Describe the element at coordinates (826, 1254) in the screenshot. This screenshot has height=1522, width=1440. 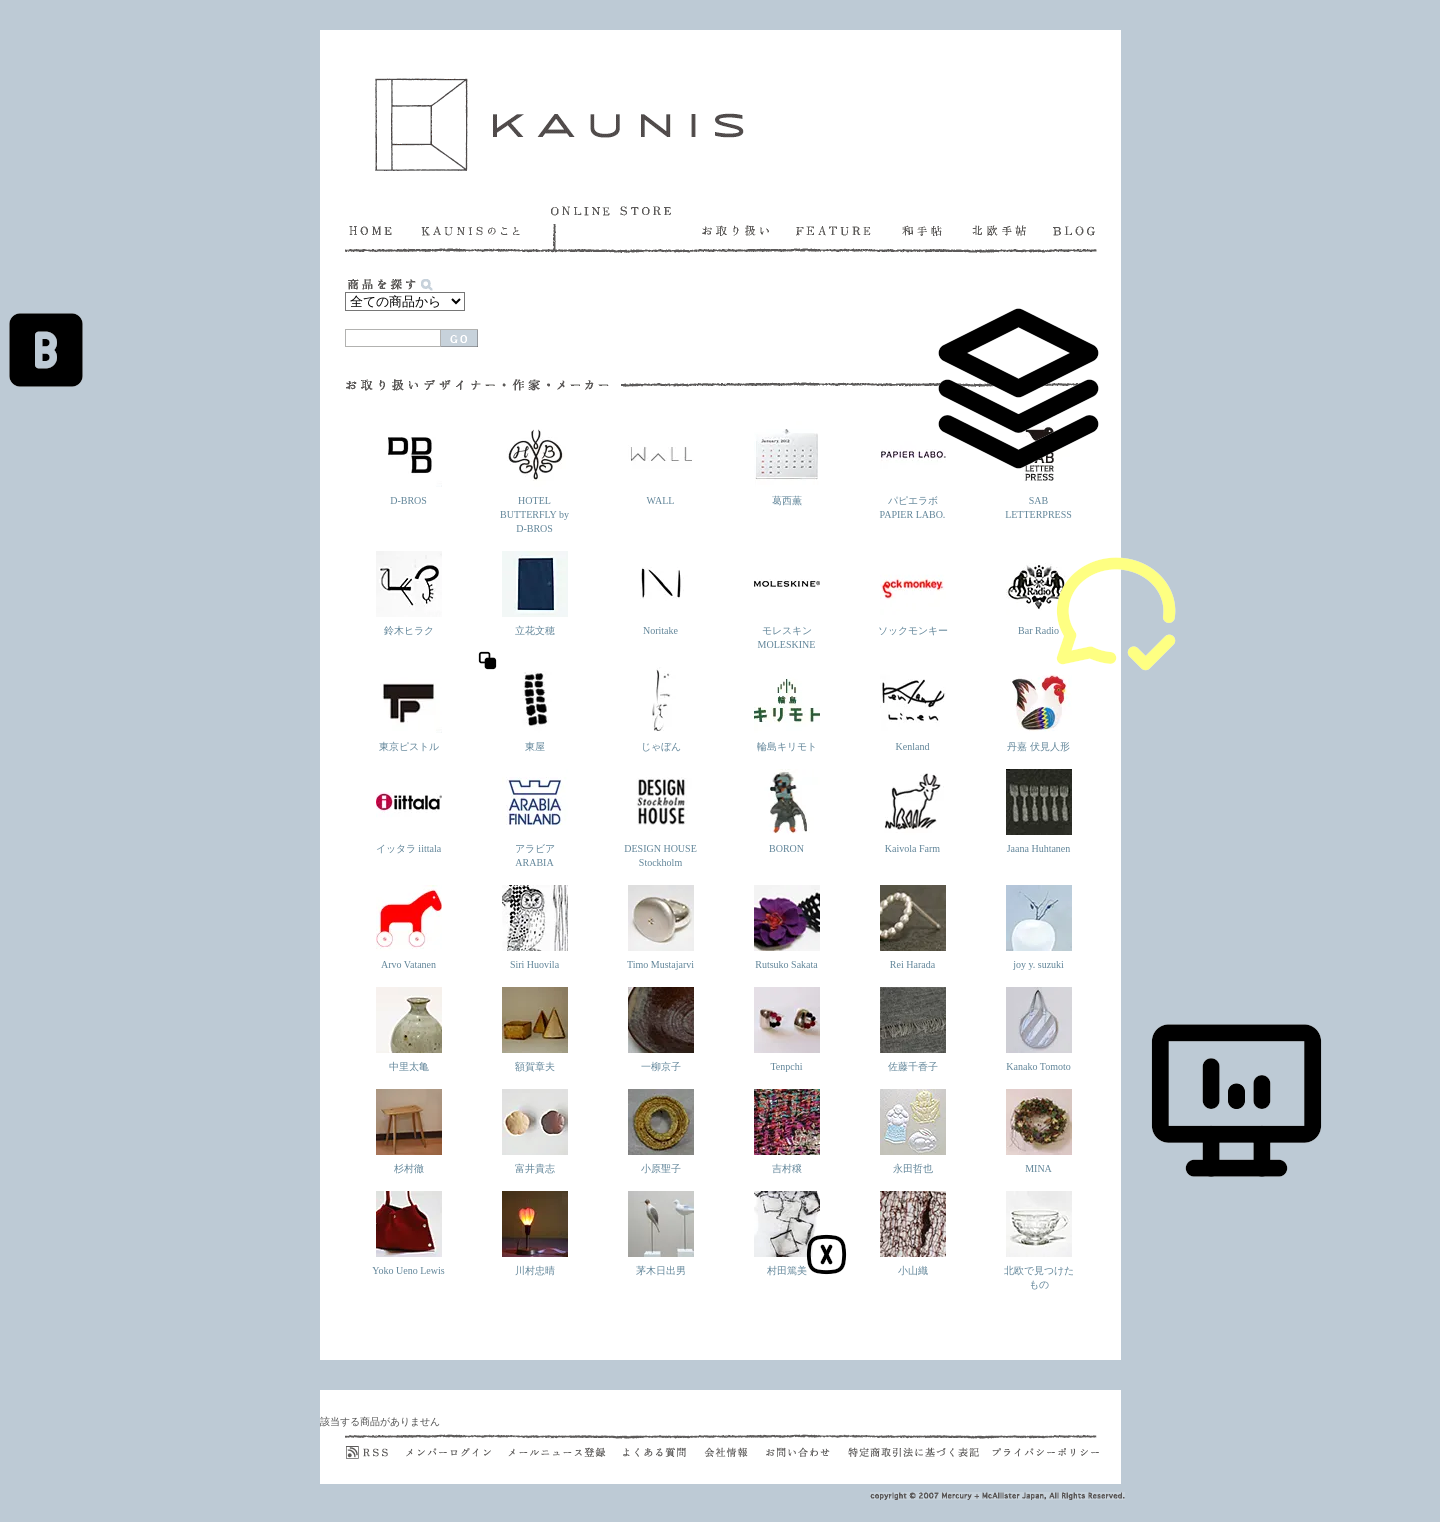
I see `close or dismiss a dialog` at that location.